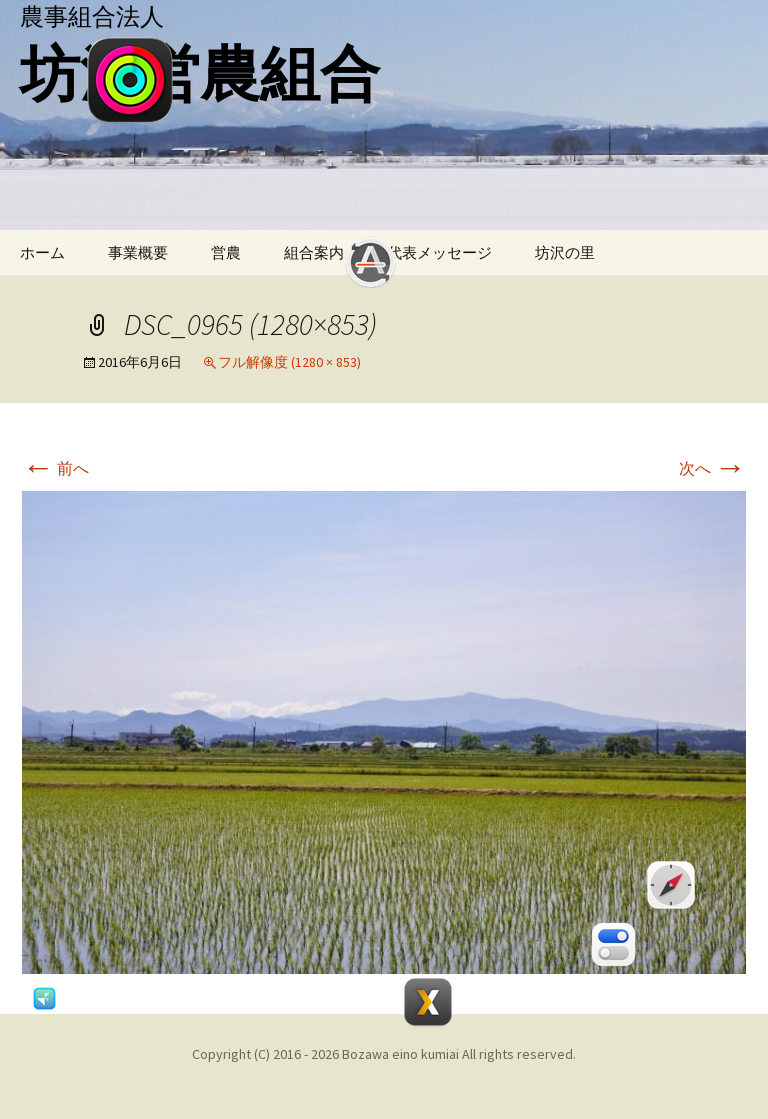 The image size is (768, 1119). I want to click on open the fitness app, so click(130, 80).